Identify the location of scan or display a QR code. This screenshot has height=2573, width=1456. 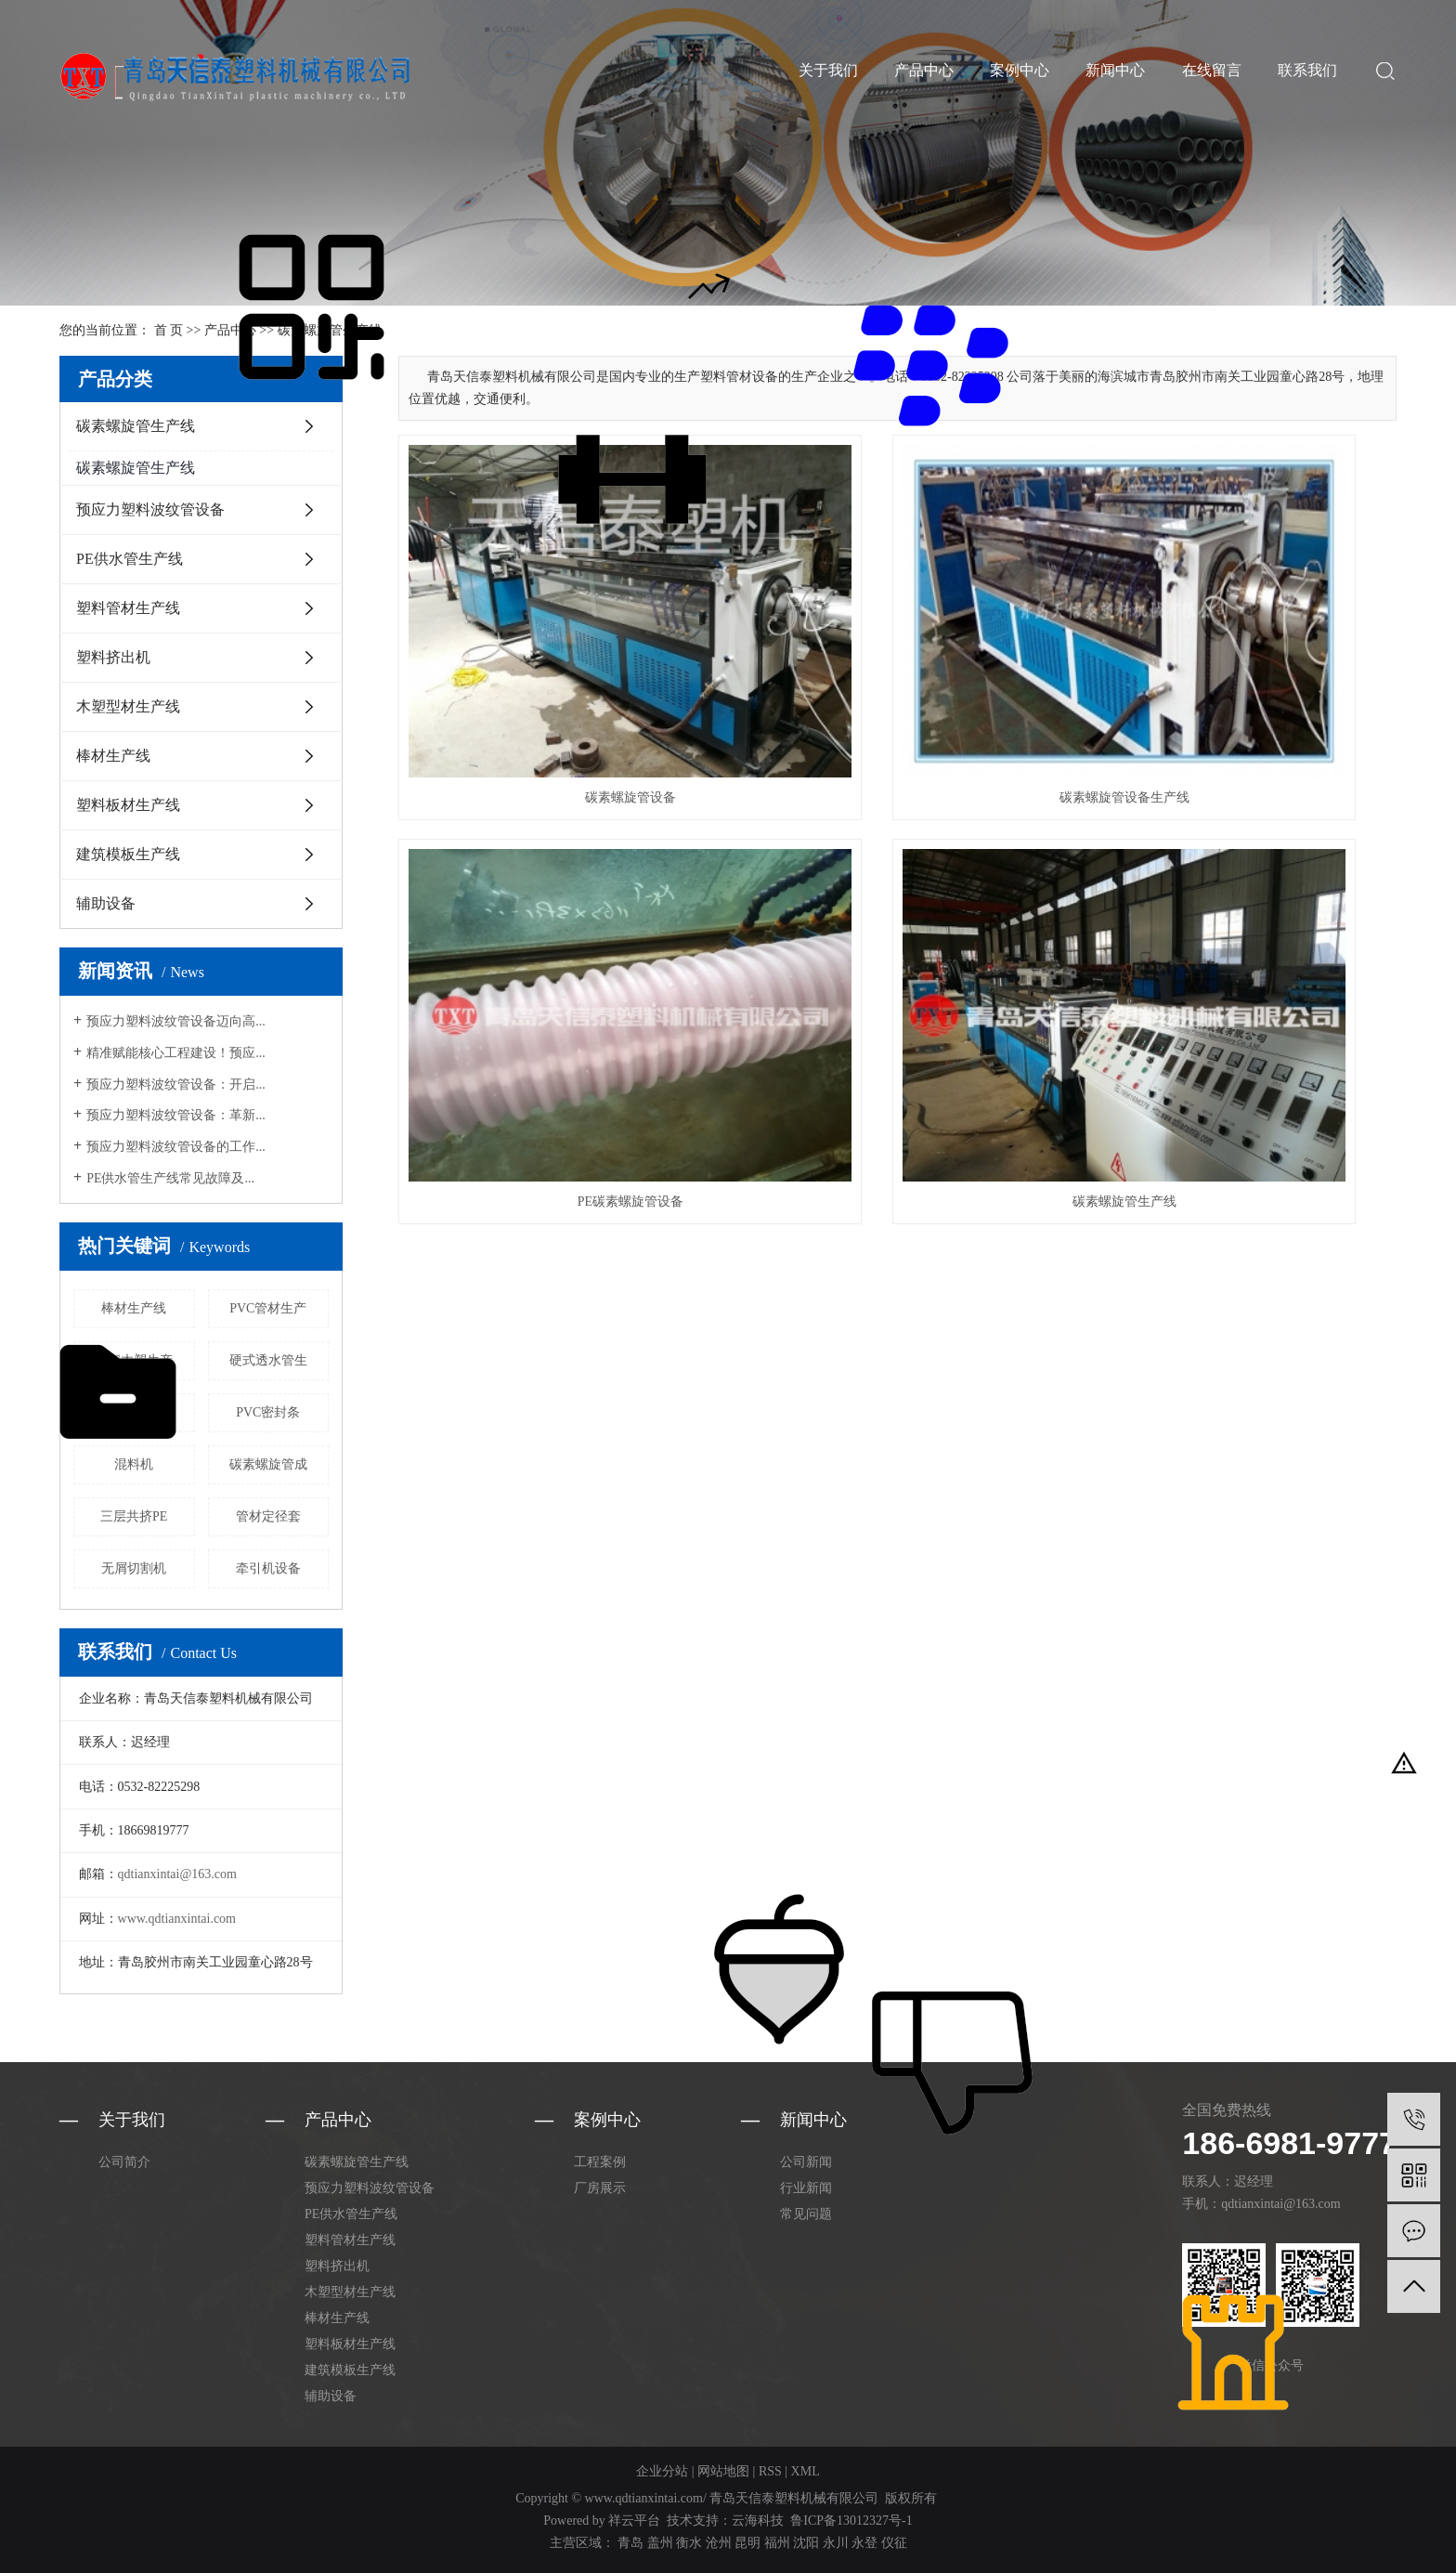
(311, 307).